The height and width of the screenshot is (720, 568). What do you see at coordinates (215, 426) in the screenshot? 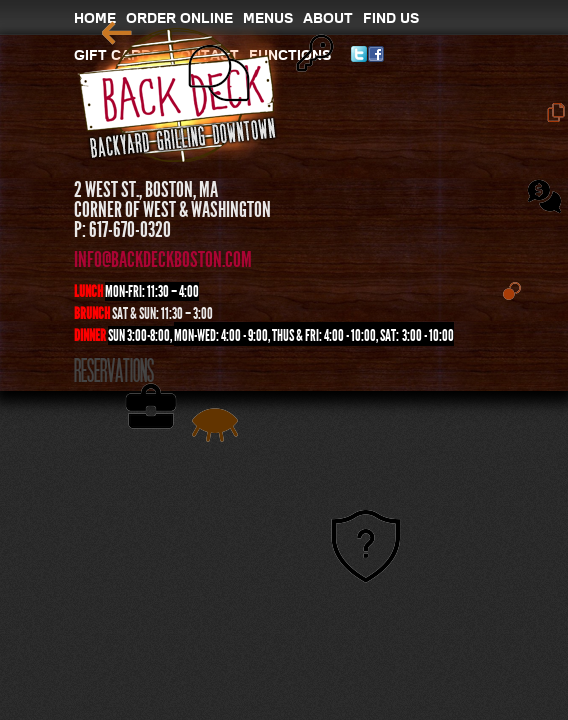
I see `hide password or sensitive content` at bounding box center [215, 426].